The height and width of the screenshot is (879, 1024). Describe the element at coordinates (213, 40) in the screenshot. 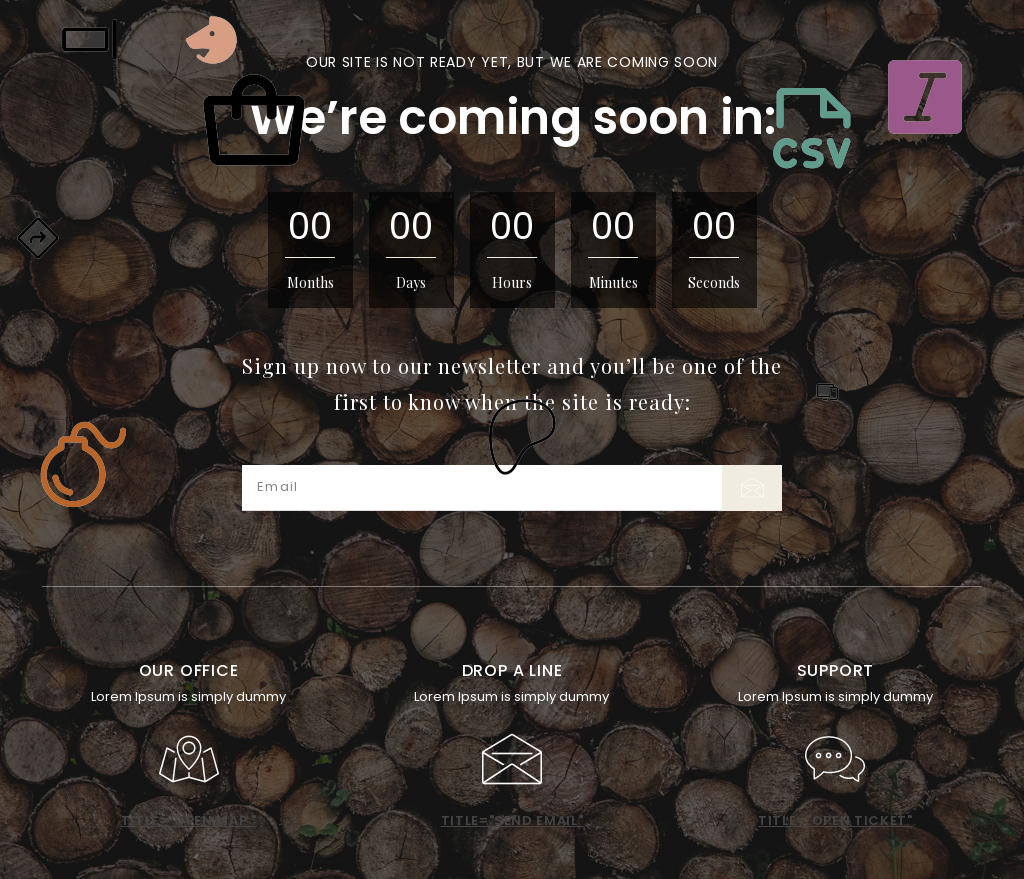

I see `access equestrian or horse-related features` at that location.